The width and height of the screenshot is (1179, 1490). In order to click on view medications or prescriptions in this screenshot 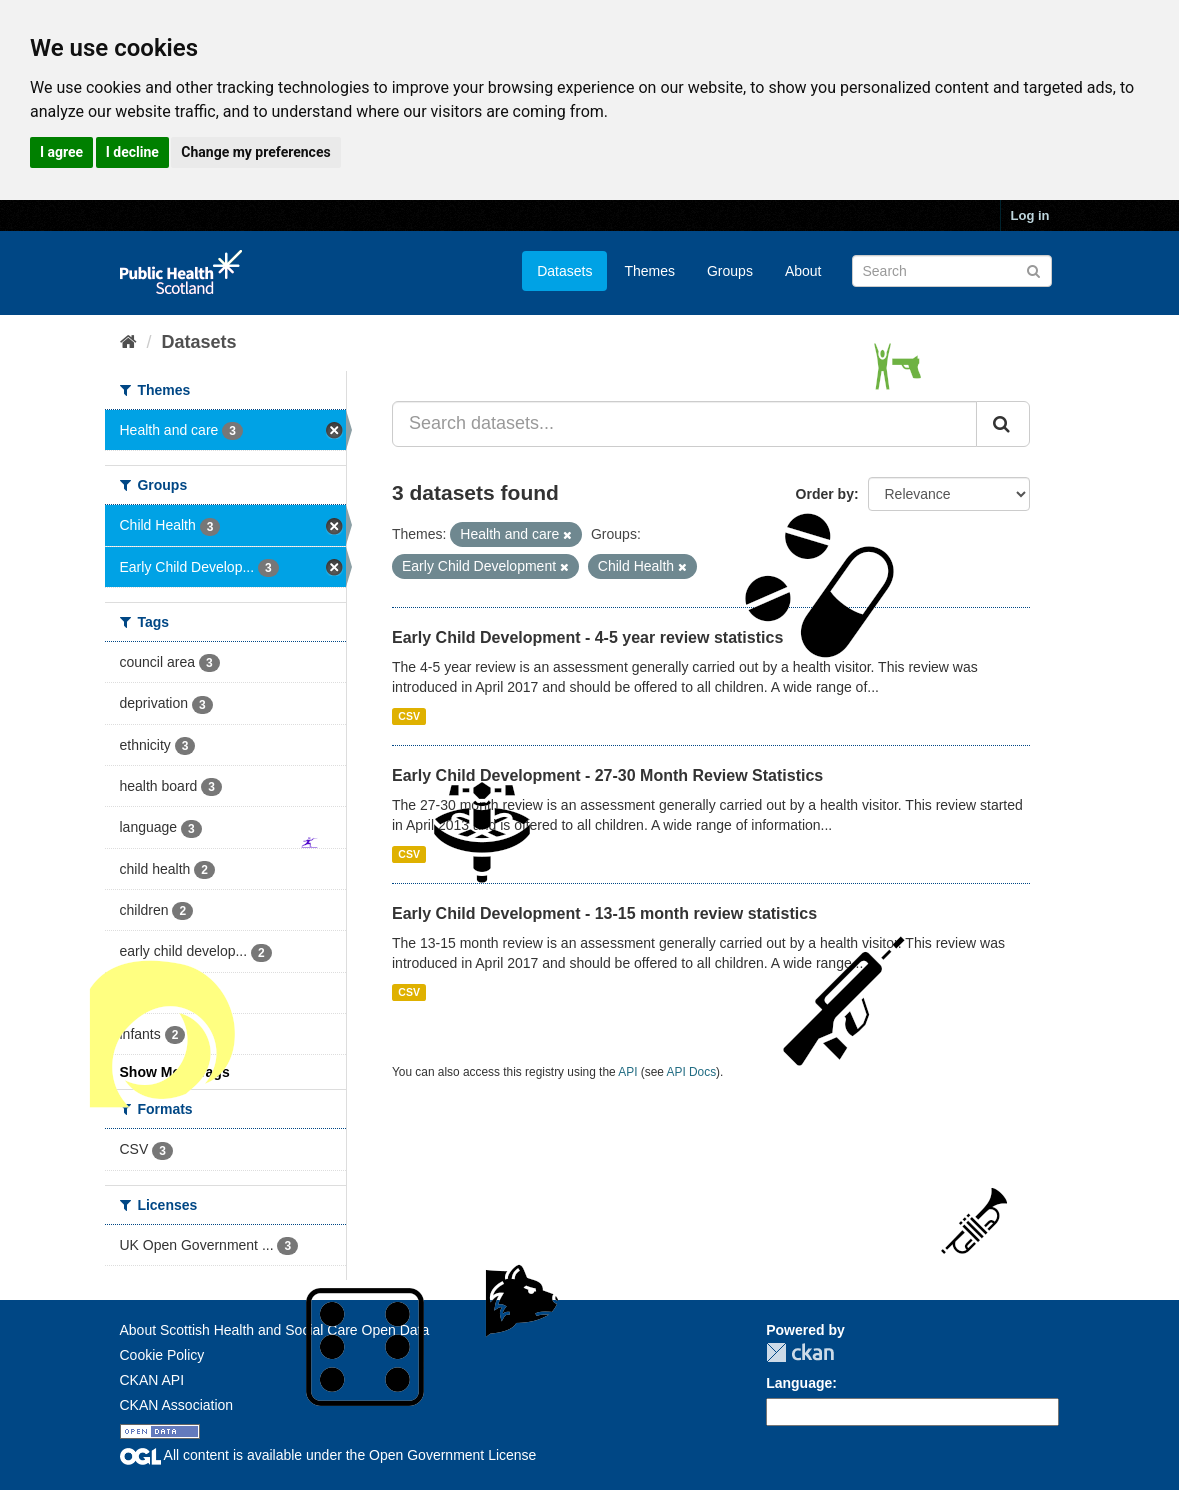, I will do `click(819, 585)`.